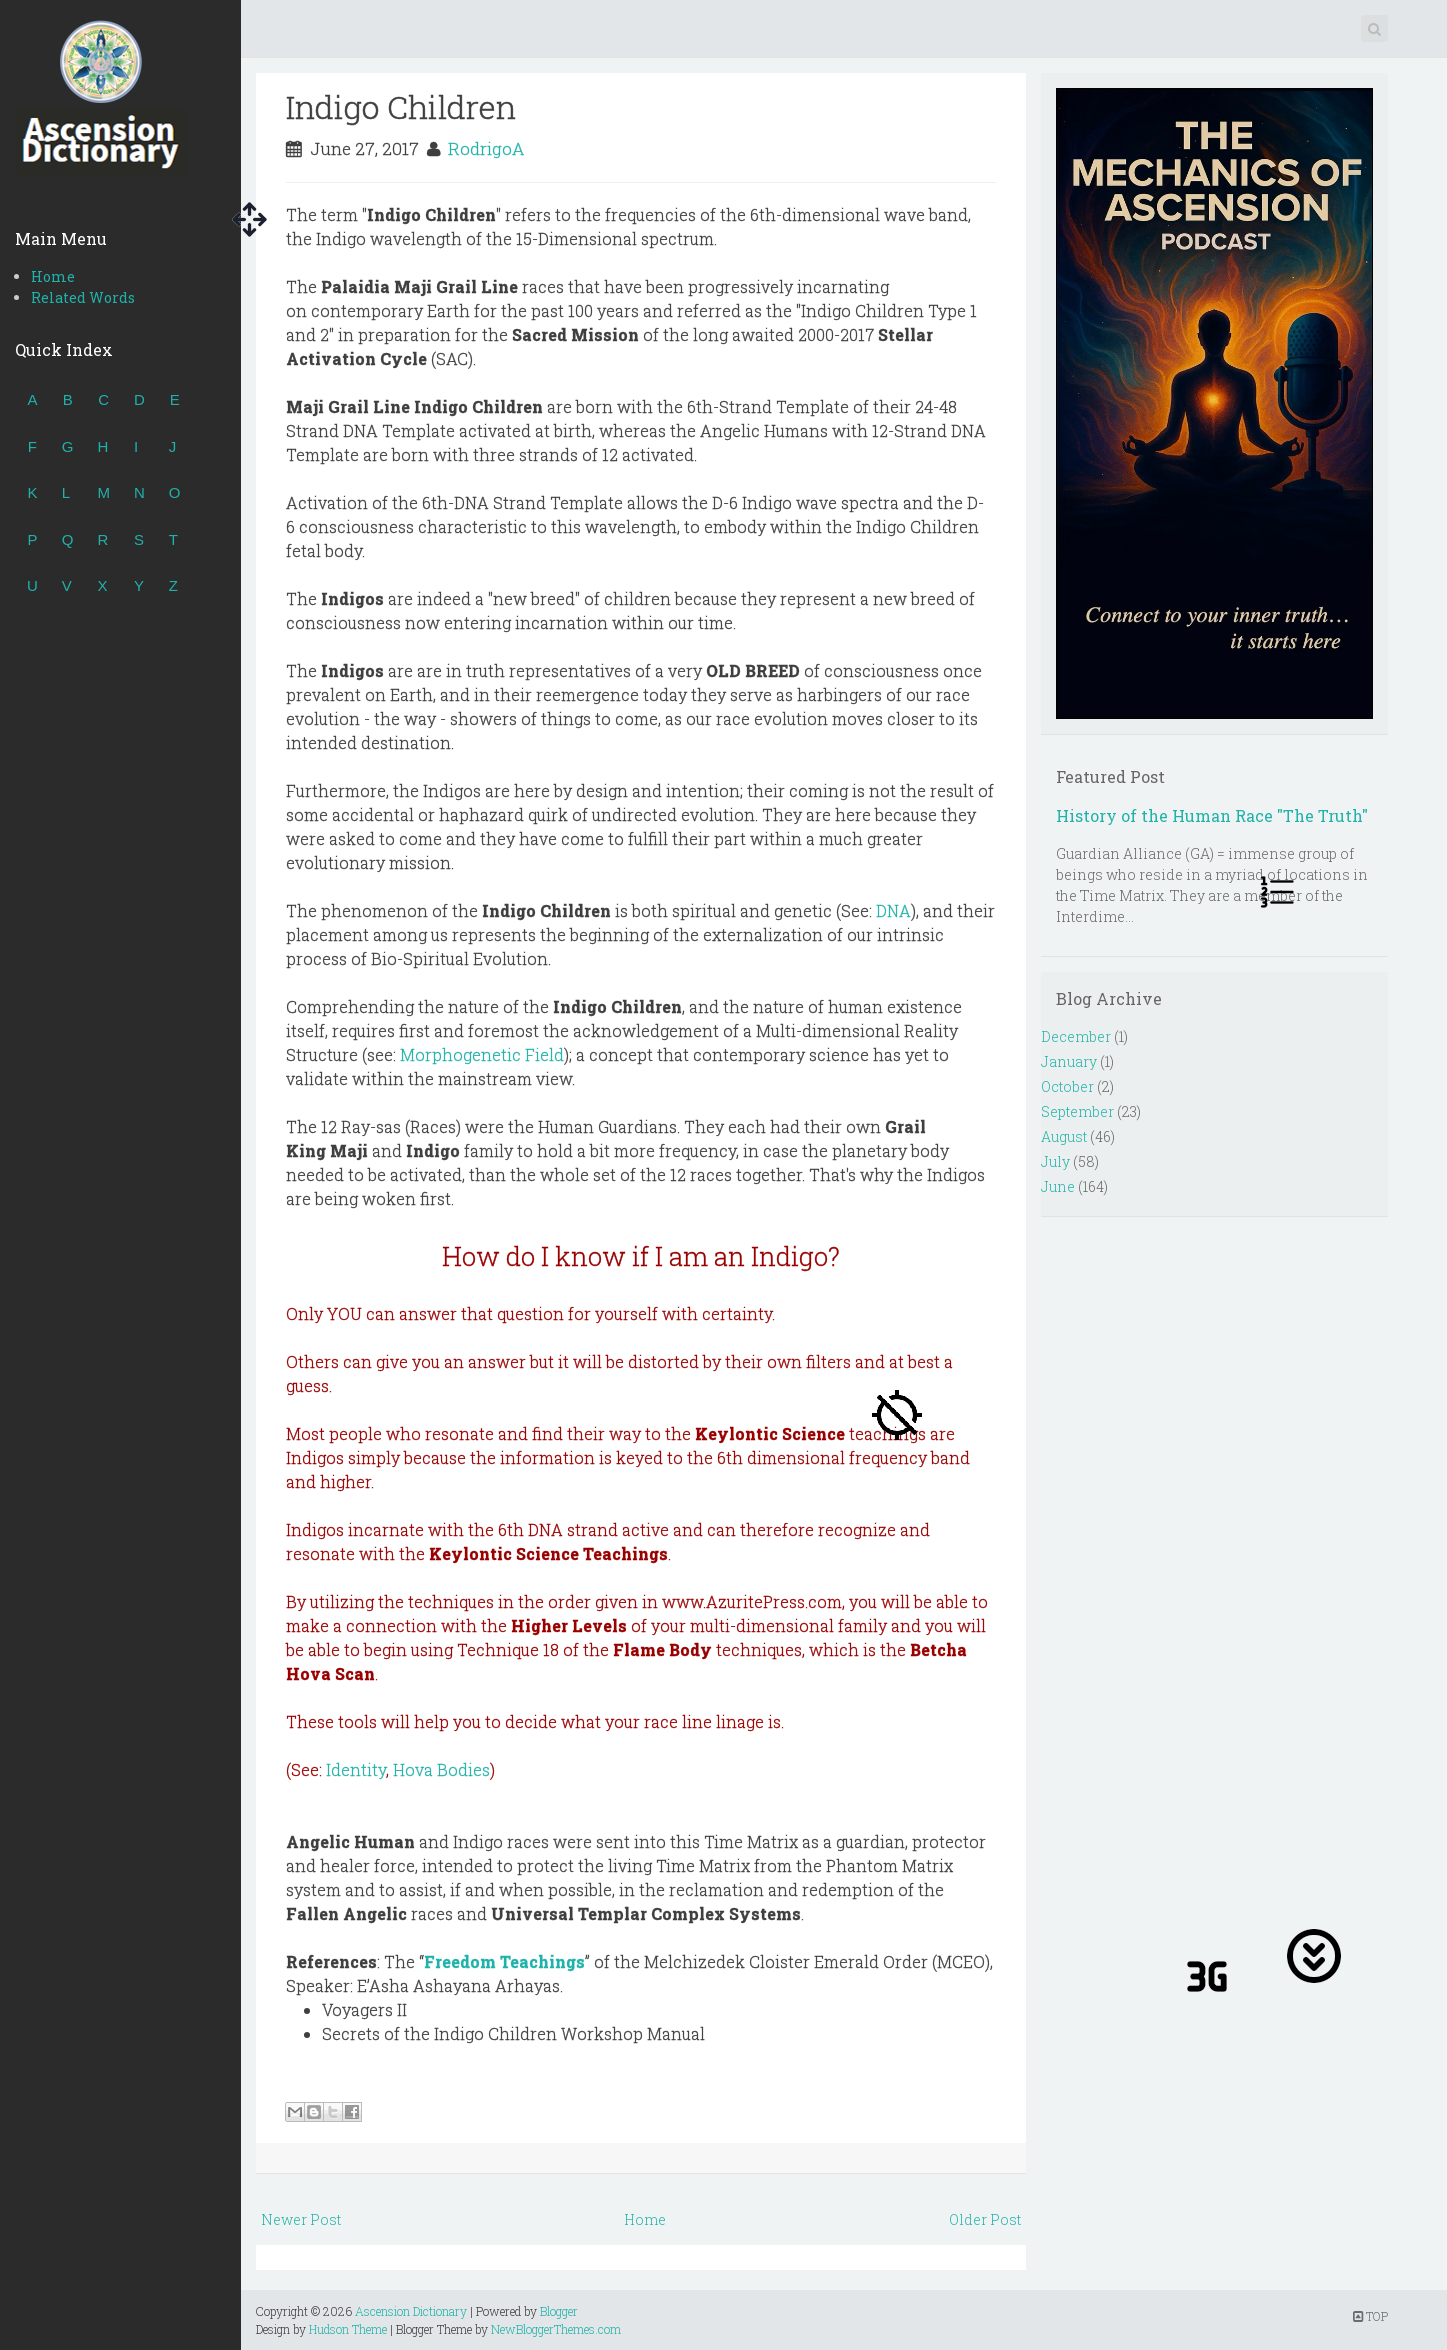  What do you see at coordinates (1314, 1956) in the screenshot?
I see `expand all content below` at bounding box center [1314, 1956].